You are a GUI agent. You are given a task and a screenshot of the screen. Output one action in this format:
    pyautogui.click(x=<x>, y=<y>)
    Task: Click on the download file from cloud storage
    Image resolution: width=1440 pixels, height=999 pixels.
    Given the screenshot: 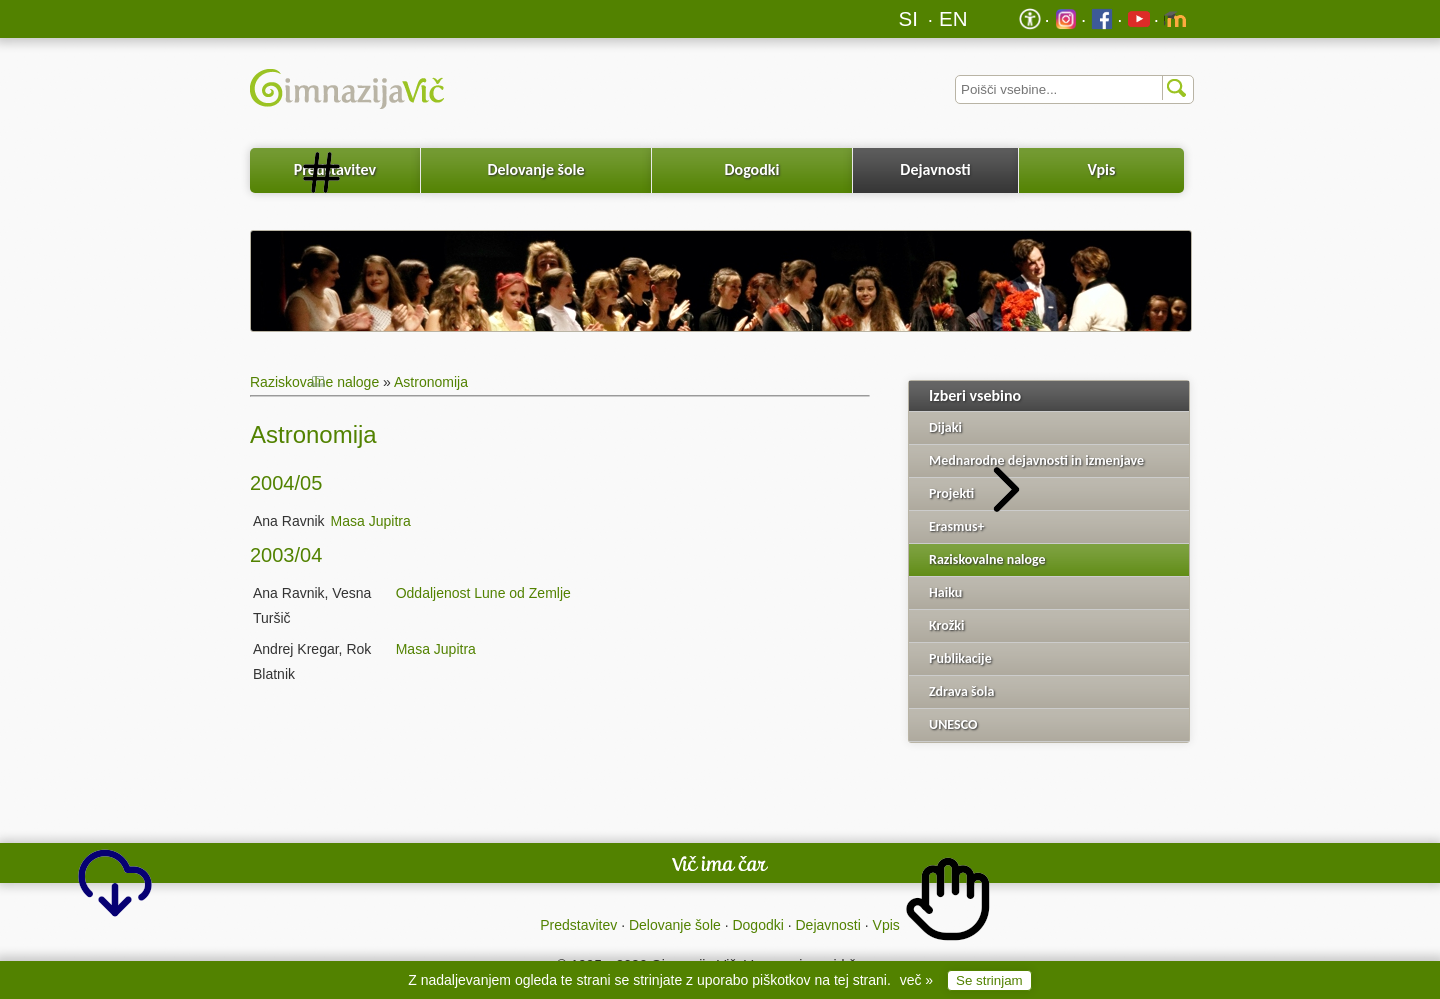 What is the action you would take?
    pyautogui.click(x=115, y=883)
    